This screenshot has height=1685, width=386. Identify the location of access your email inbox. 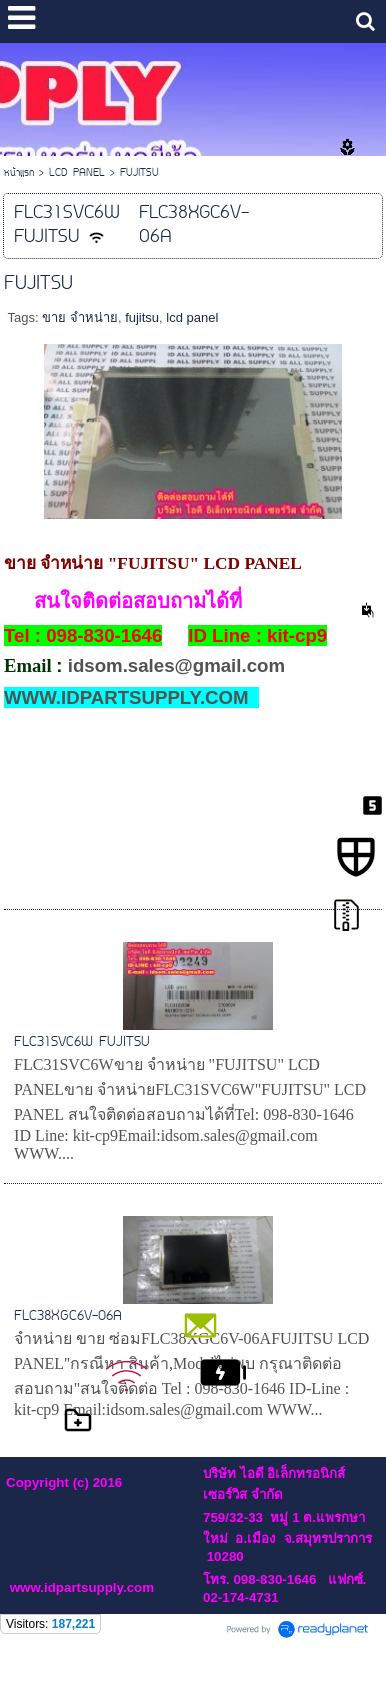
(200, 1325).